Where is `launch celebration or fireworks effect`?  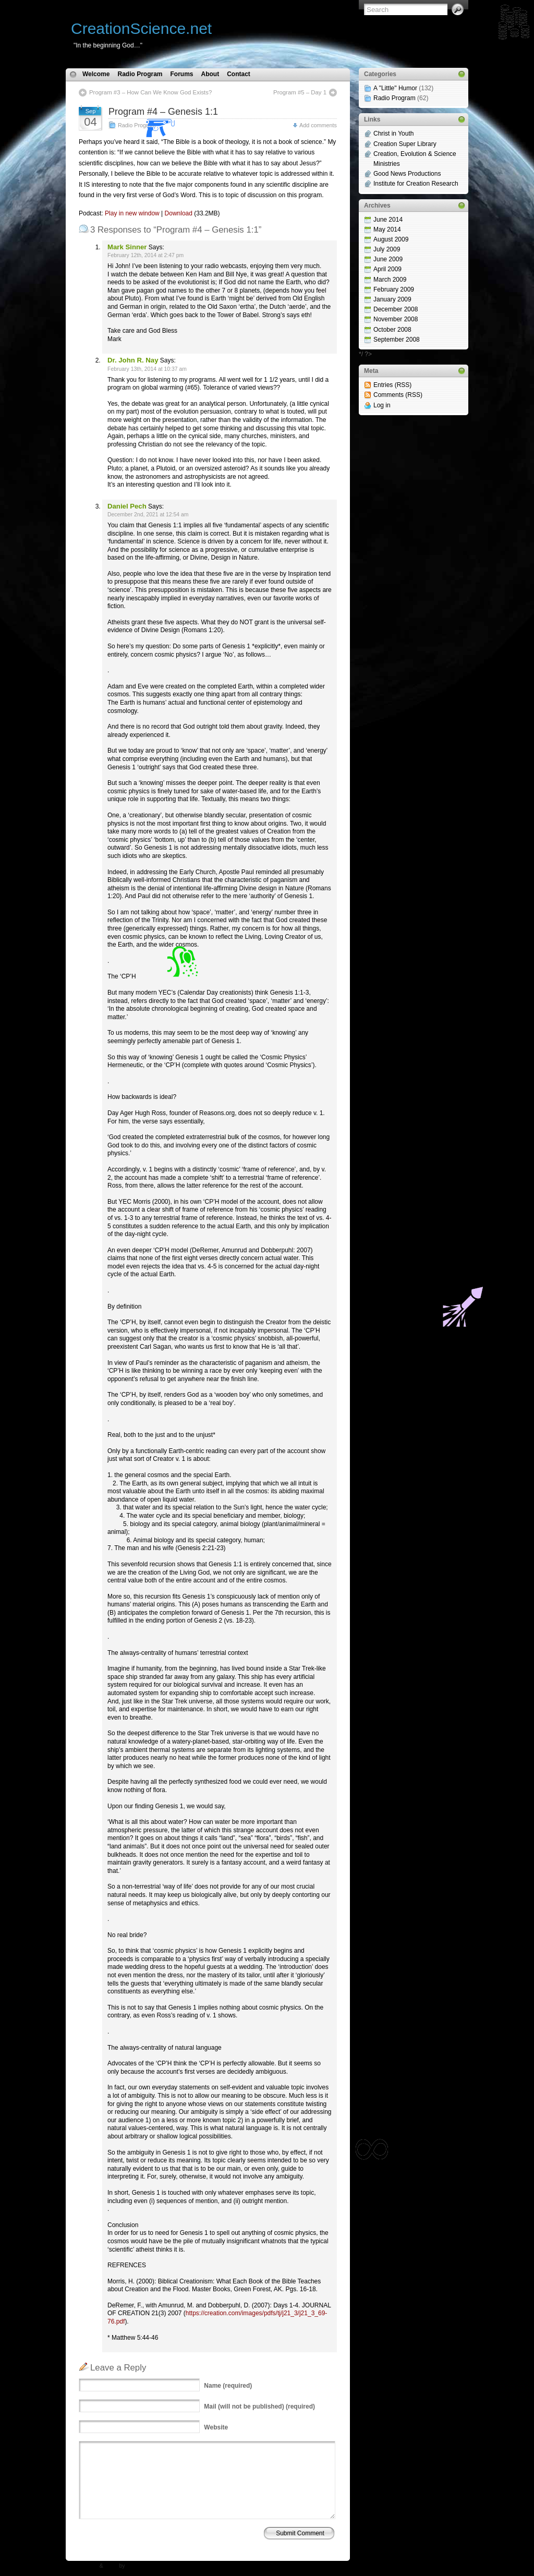
launch celebration or fireworks effect is located at coordinates (463, 1306).